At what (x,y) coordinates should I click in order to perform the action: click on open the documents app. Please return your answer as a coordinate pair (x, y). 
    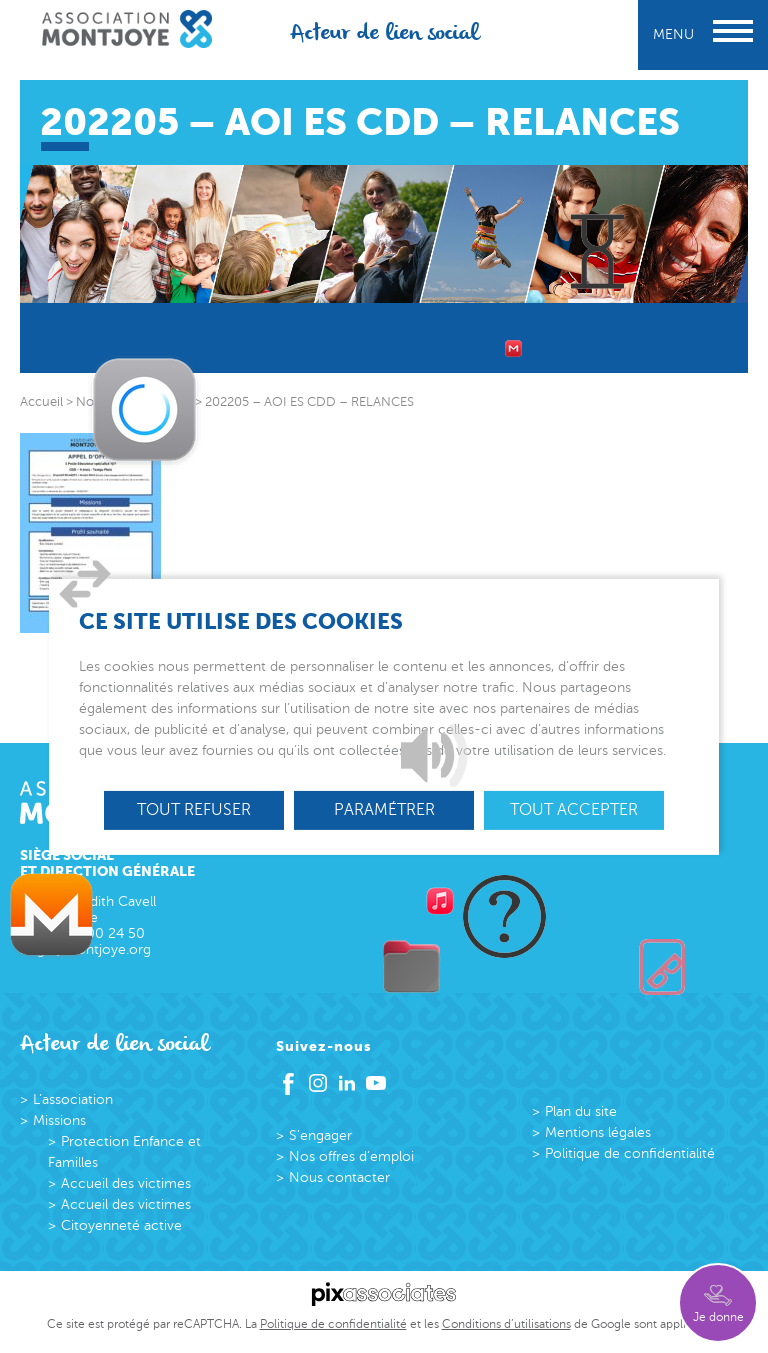
    Looking at the image, I should click on (664, 967).